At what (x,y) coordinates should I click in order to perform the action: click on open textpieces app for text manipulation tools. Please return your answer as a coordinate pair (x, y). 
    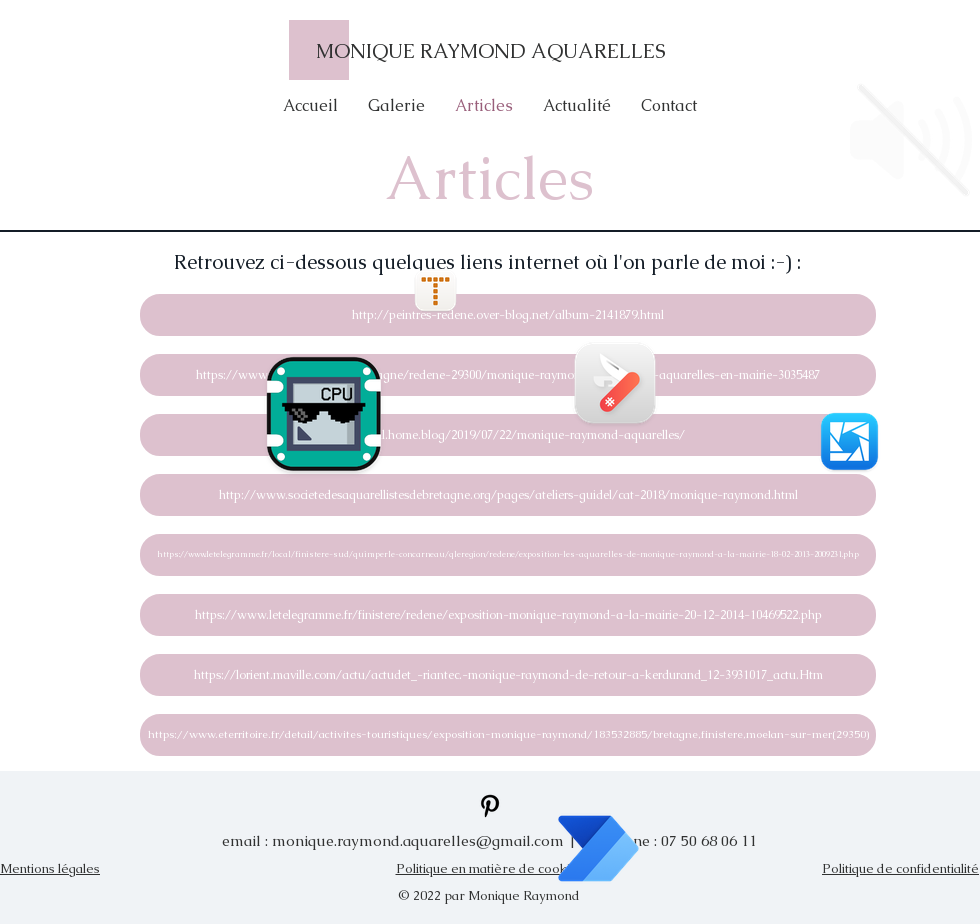
    Looking at the image, I should click on (615, 383).